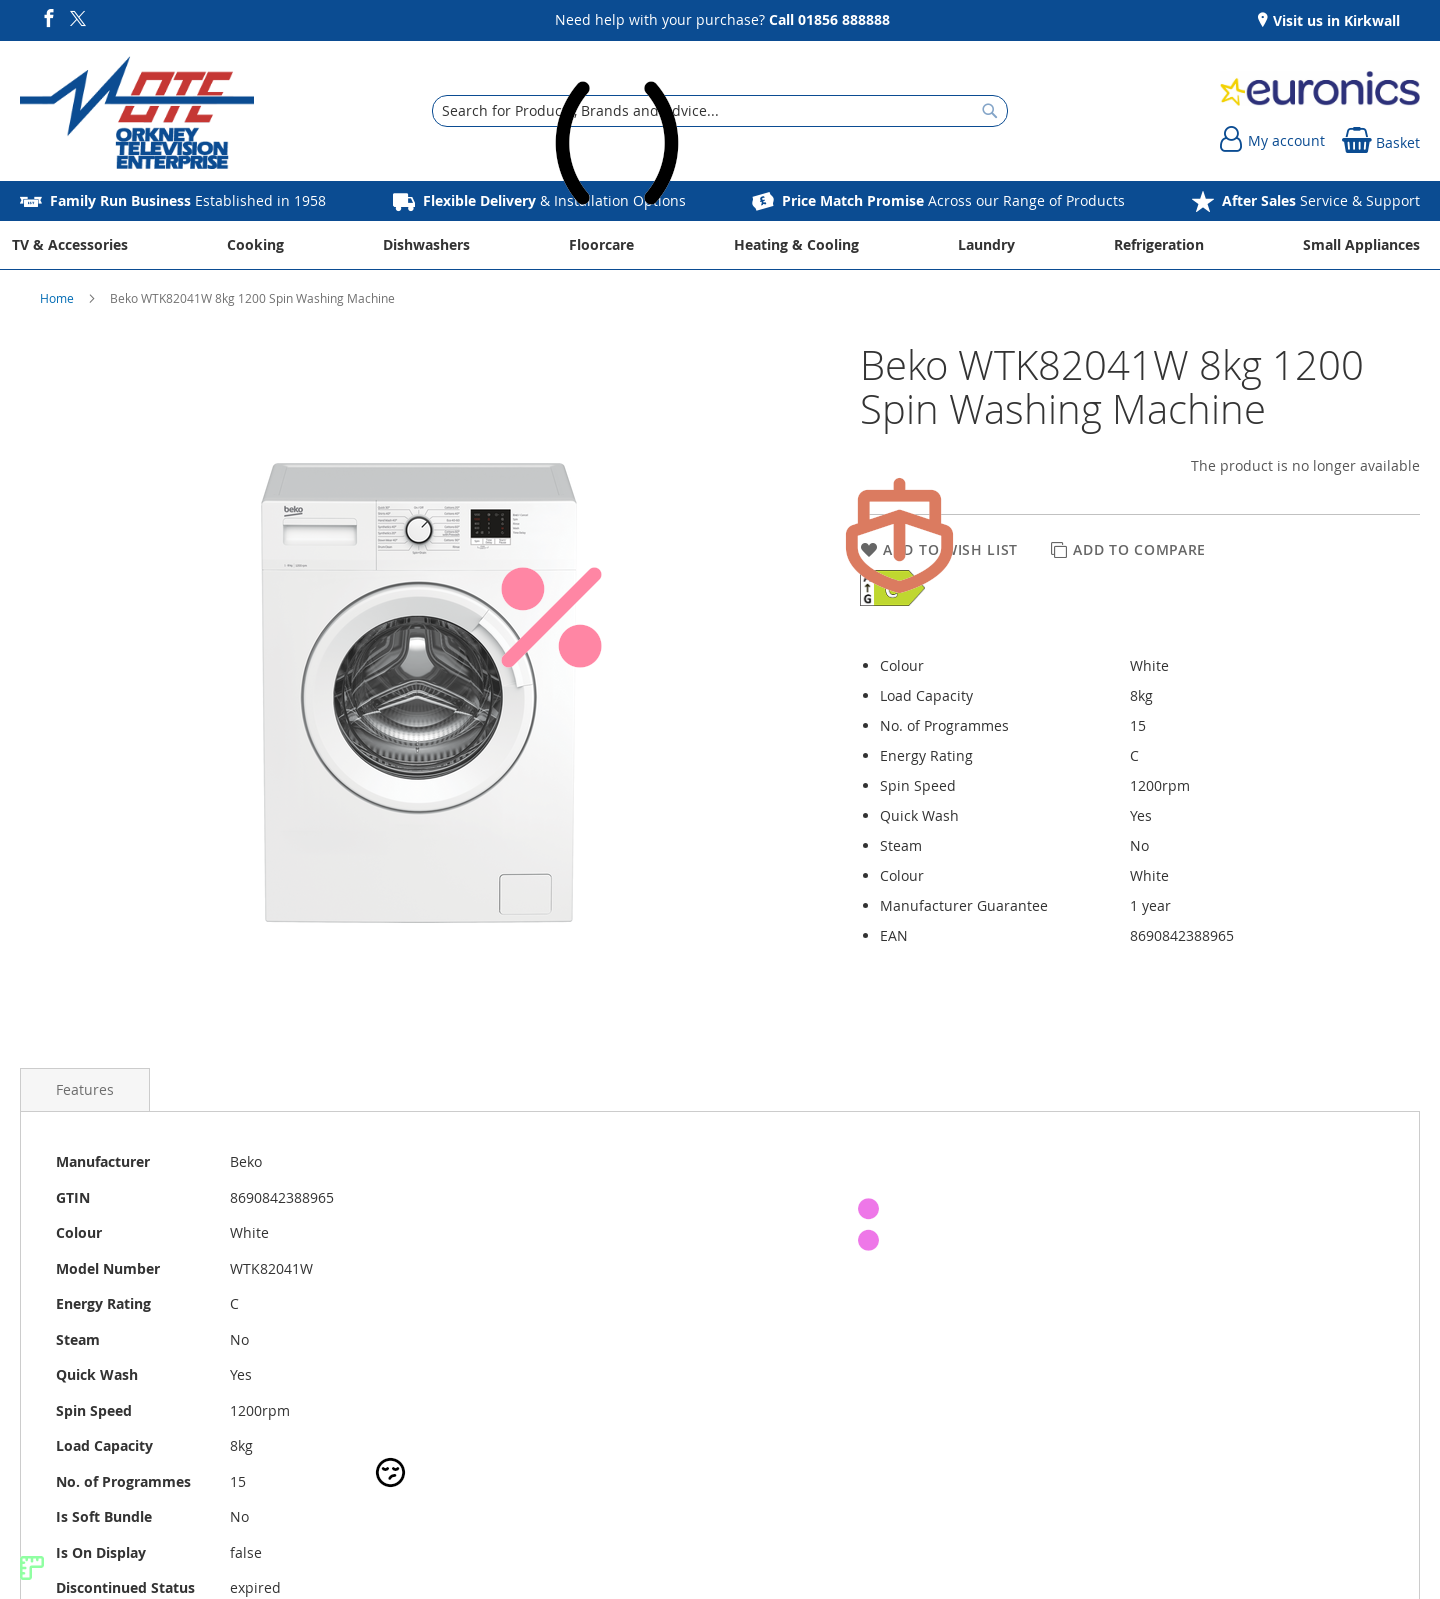 Image resolution: width=1440 pixels, height=1599 pixels. I want to click on view discount or sale information, so click(551, 617).